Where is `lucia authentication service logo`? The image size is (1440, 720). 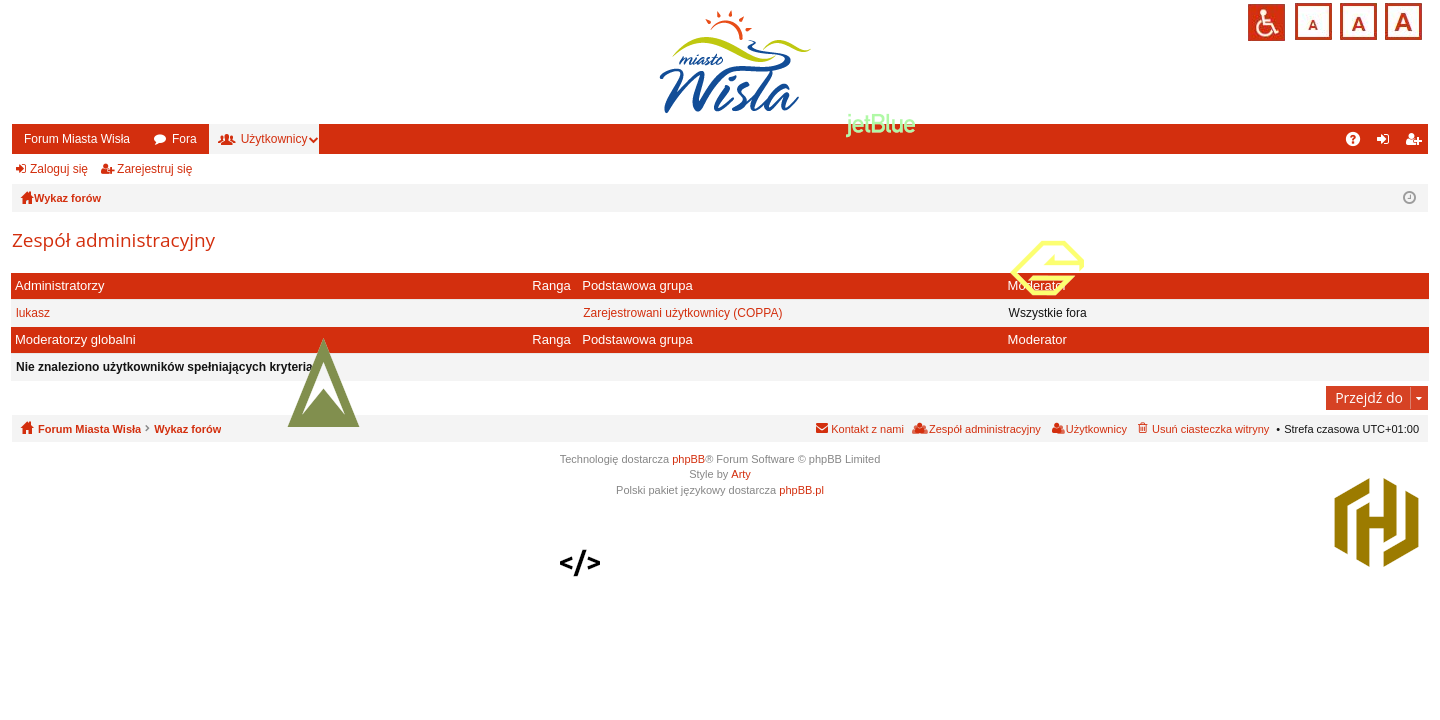
lucia authentication service logo is located at coordinates (323, 382).